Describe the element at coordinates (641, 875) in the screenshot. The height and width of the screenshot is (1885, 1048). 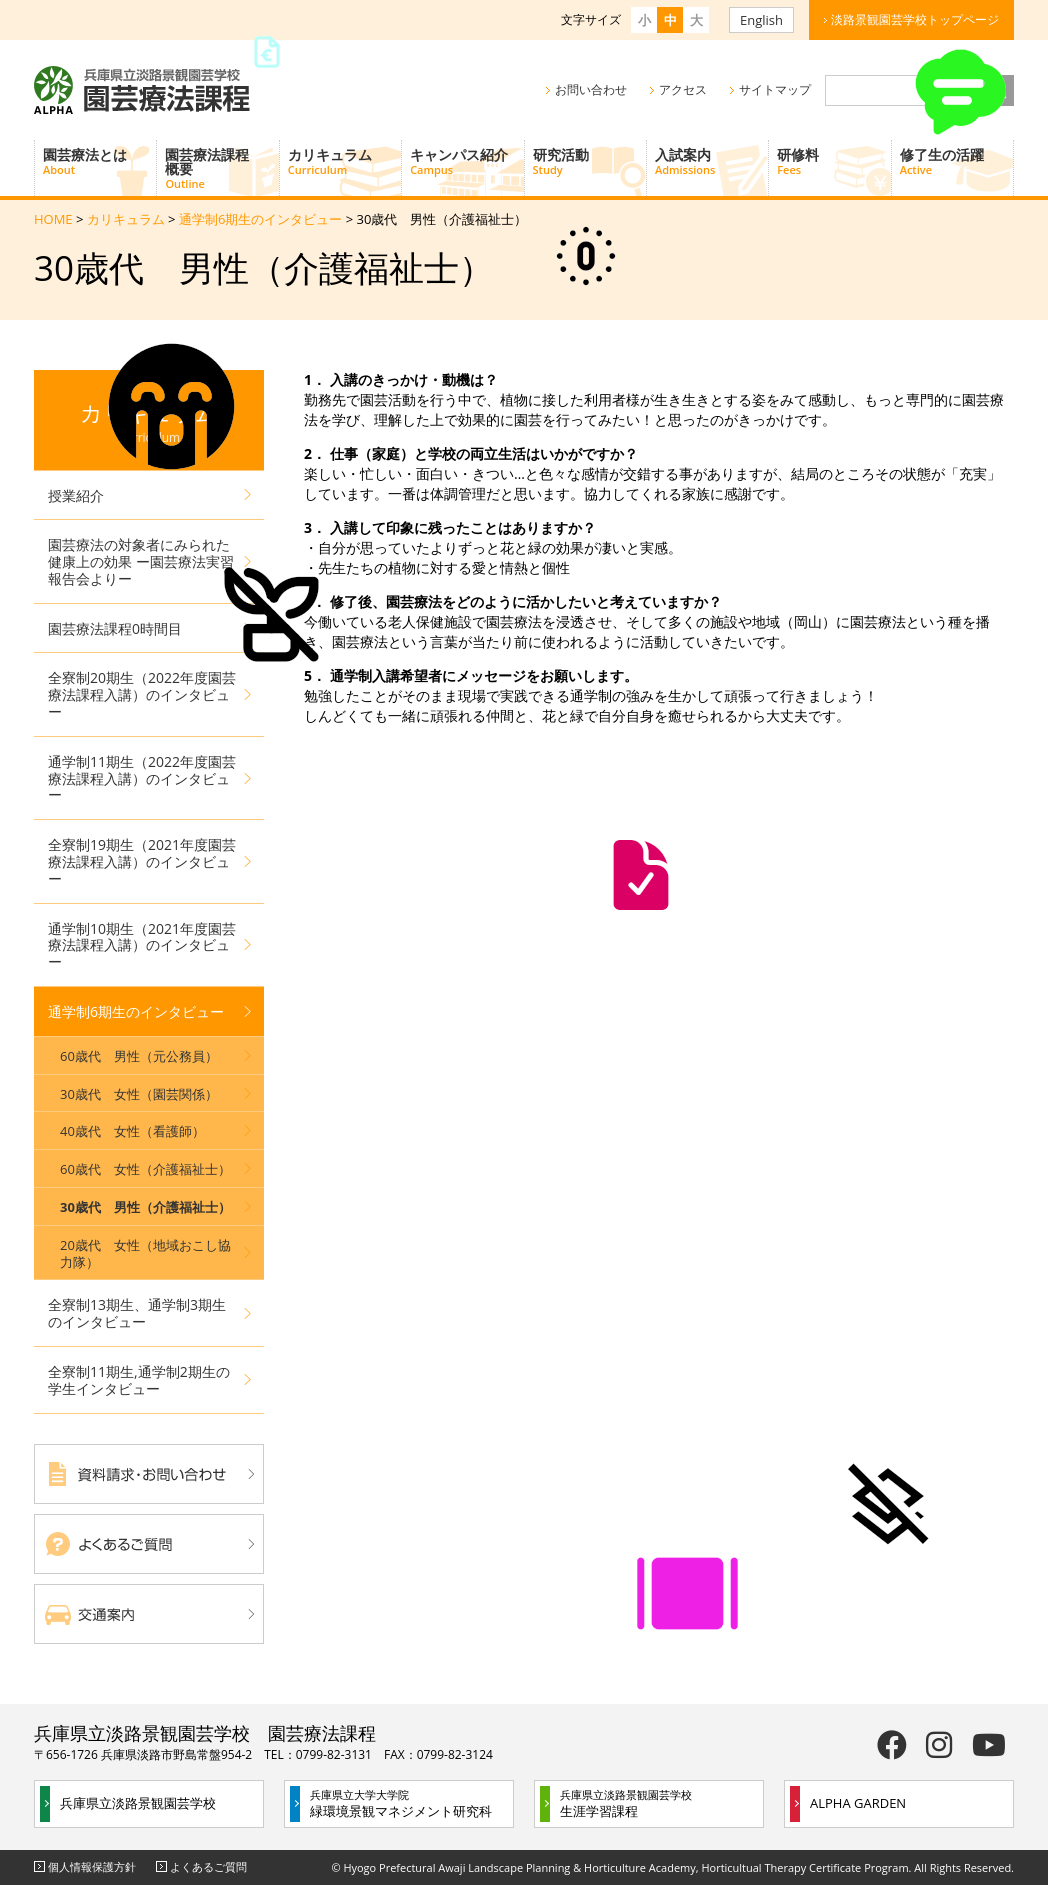
I see `document verified or approved` at that location.